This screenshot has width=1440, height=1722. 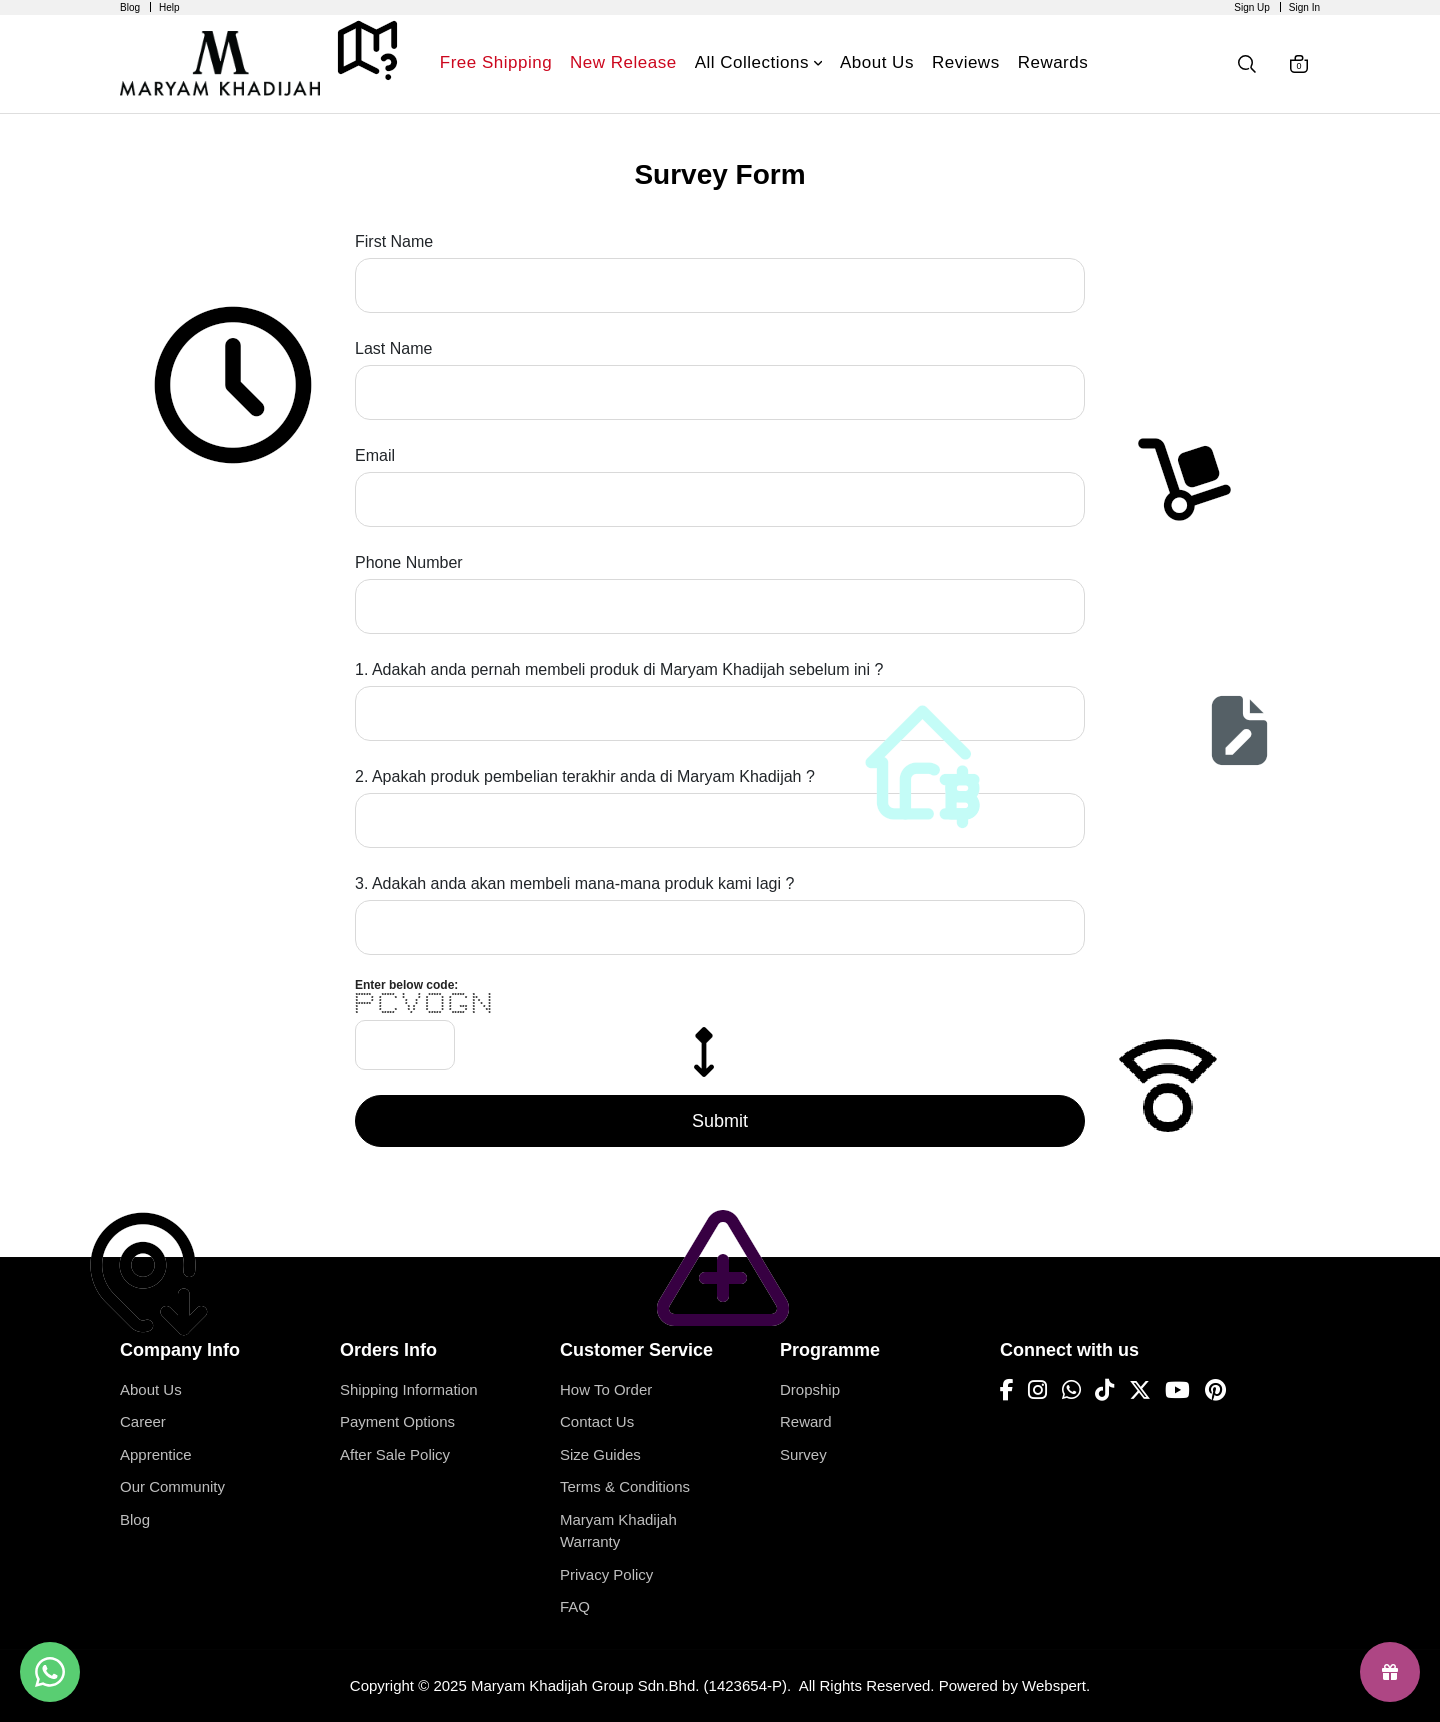 What do you see at coordinates (1184, 479) in the screenshot?
I see `shipping or delivery in progress` at bounding box center [1184, 479].